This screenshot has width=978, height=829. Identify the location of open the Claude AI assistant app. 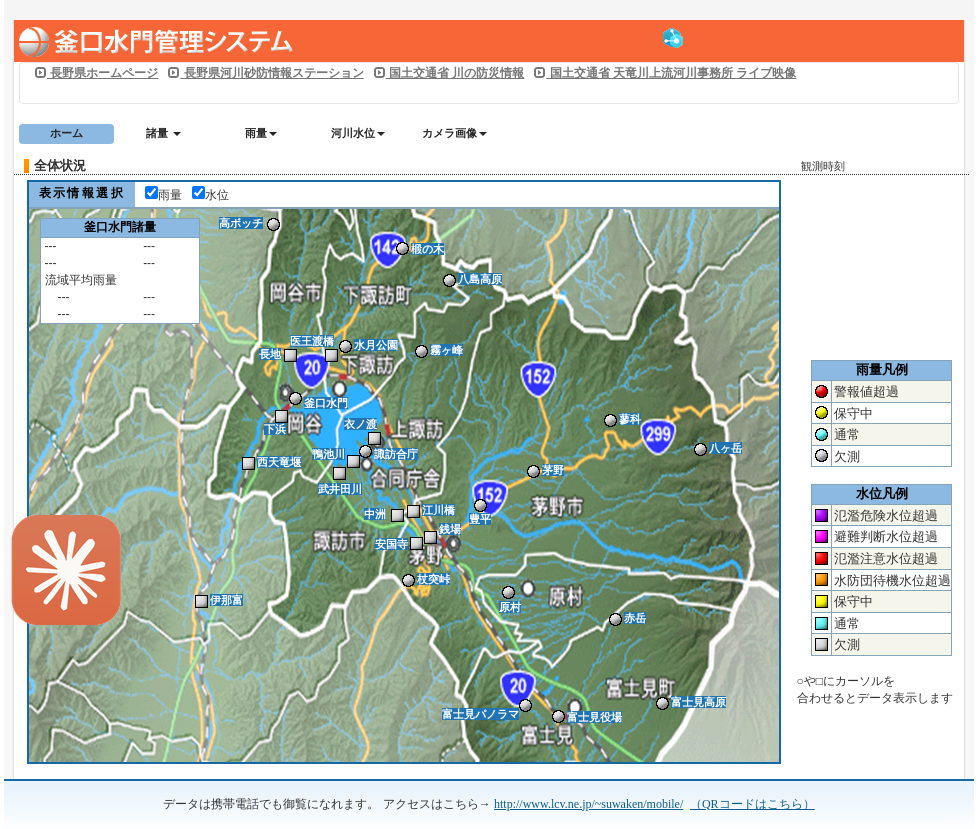
(66, 570).